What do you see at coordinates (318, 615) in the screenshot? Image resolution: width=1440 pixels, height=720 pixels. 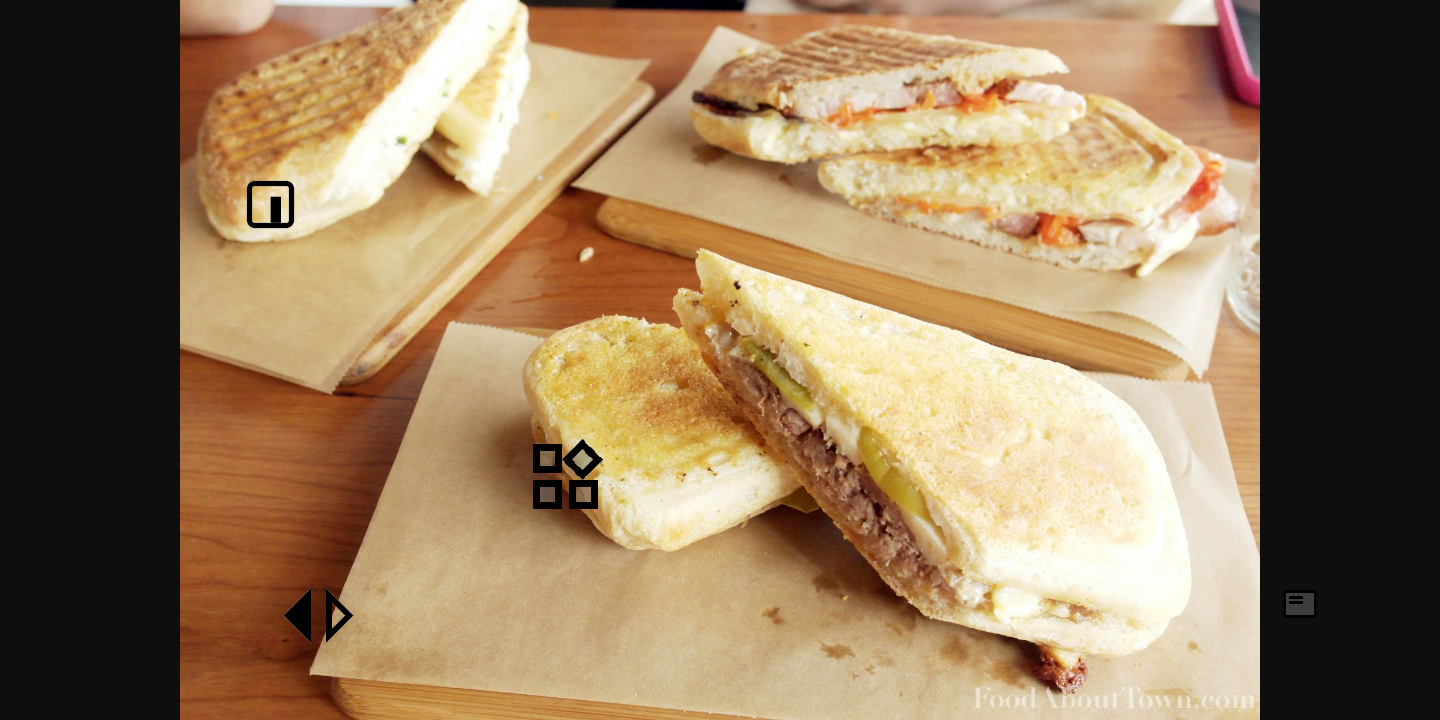 I see `switch to the right panel or view` at bounding box center [318, 615].